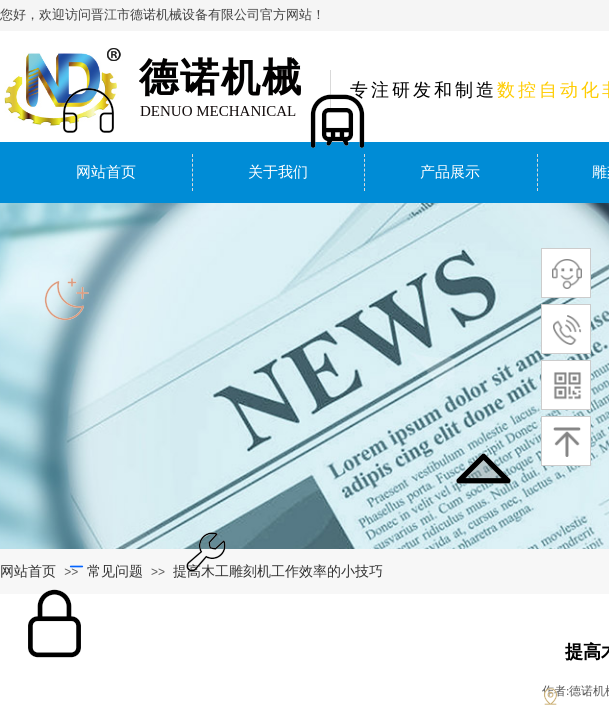 The height and width of the screenshot is (720, 609). Describe the element at coordinates (206, 552) in the screenshot. I see `access settings or configuration options` at that location.